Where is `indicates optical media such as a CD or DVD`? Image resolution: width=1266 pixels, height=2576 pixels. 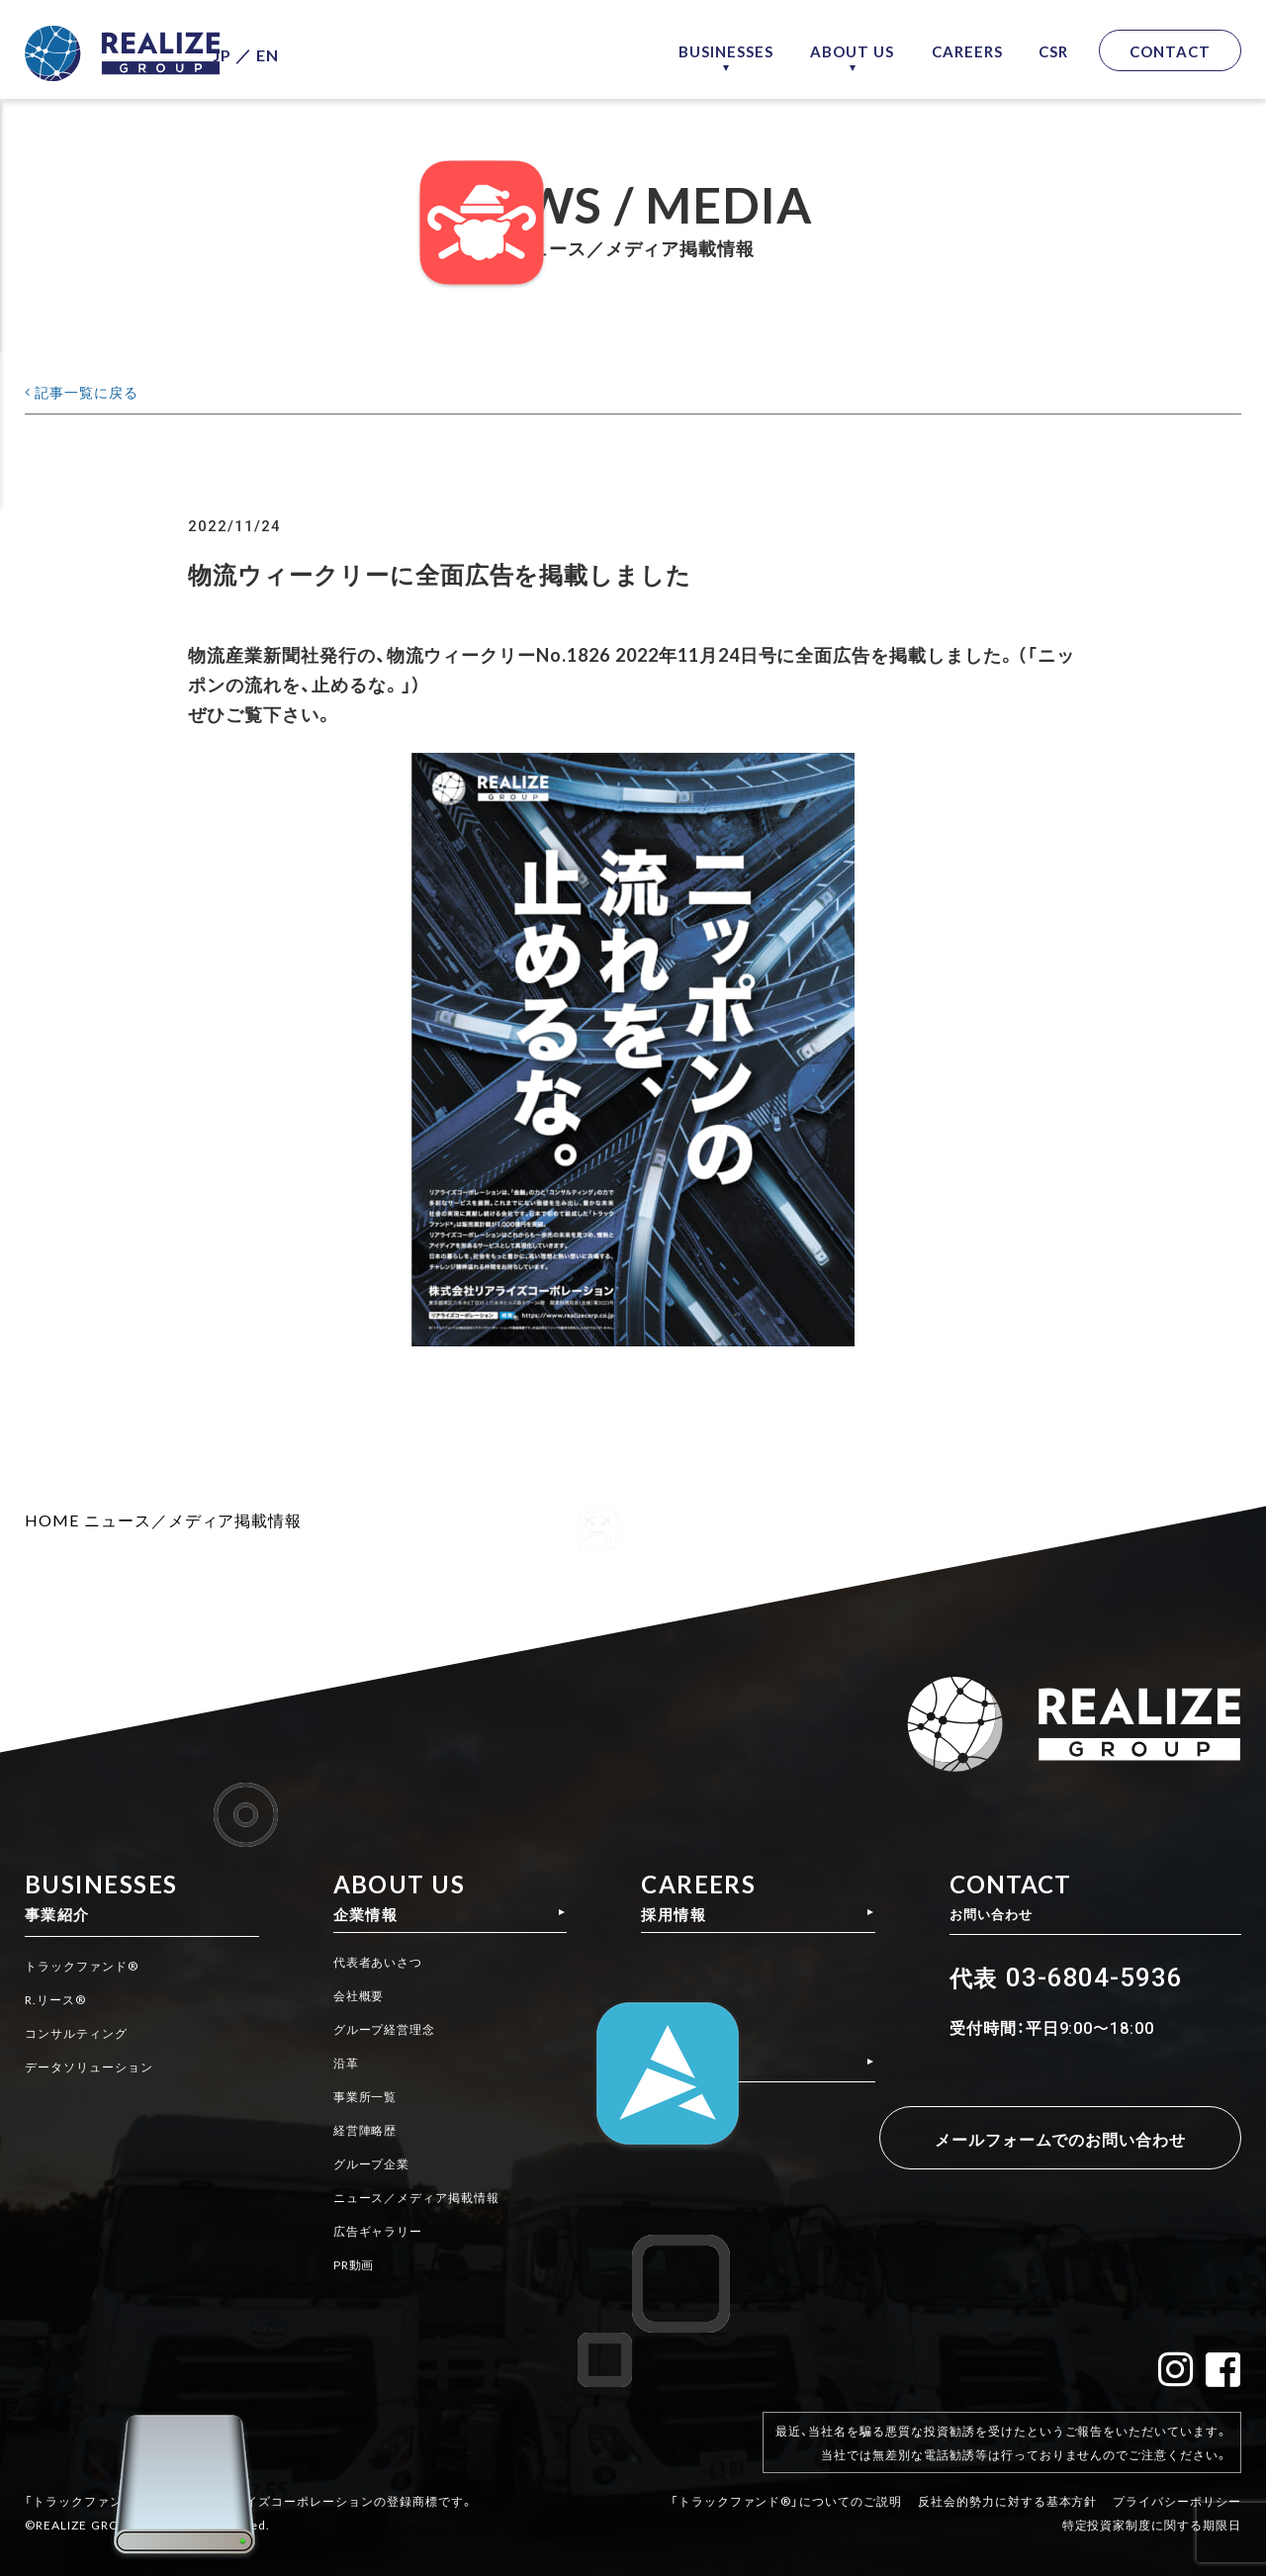 indicates optical media such as a CD or DVD is located at coordinates (245, 1814).